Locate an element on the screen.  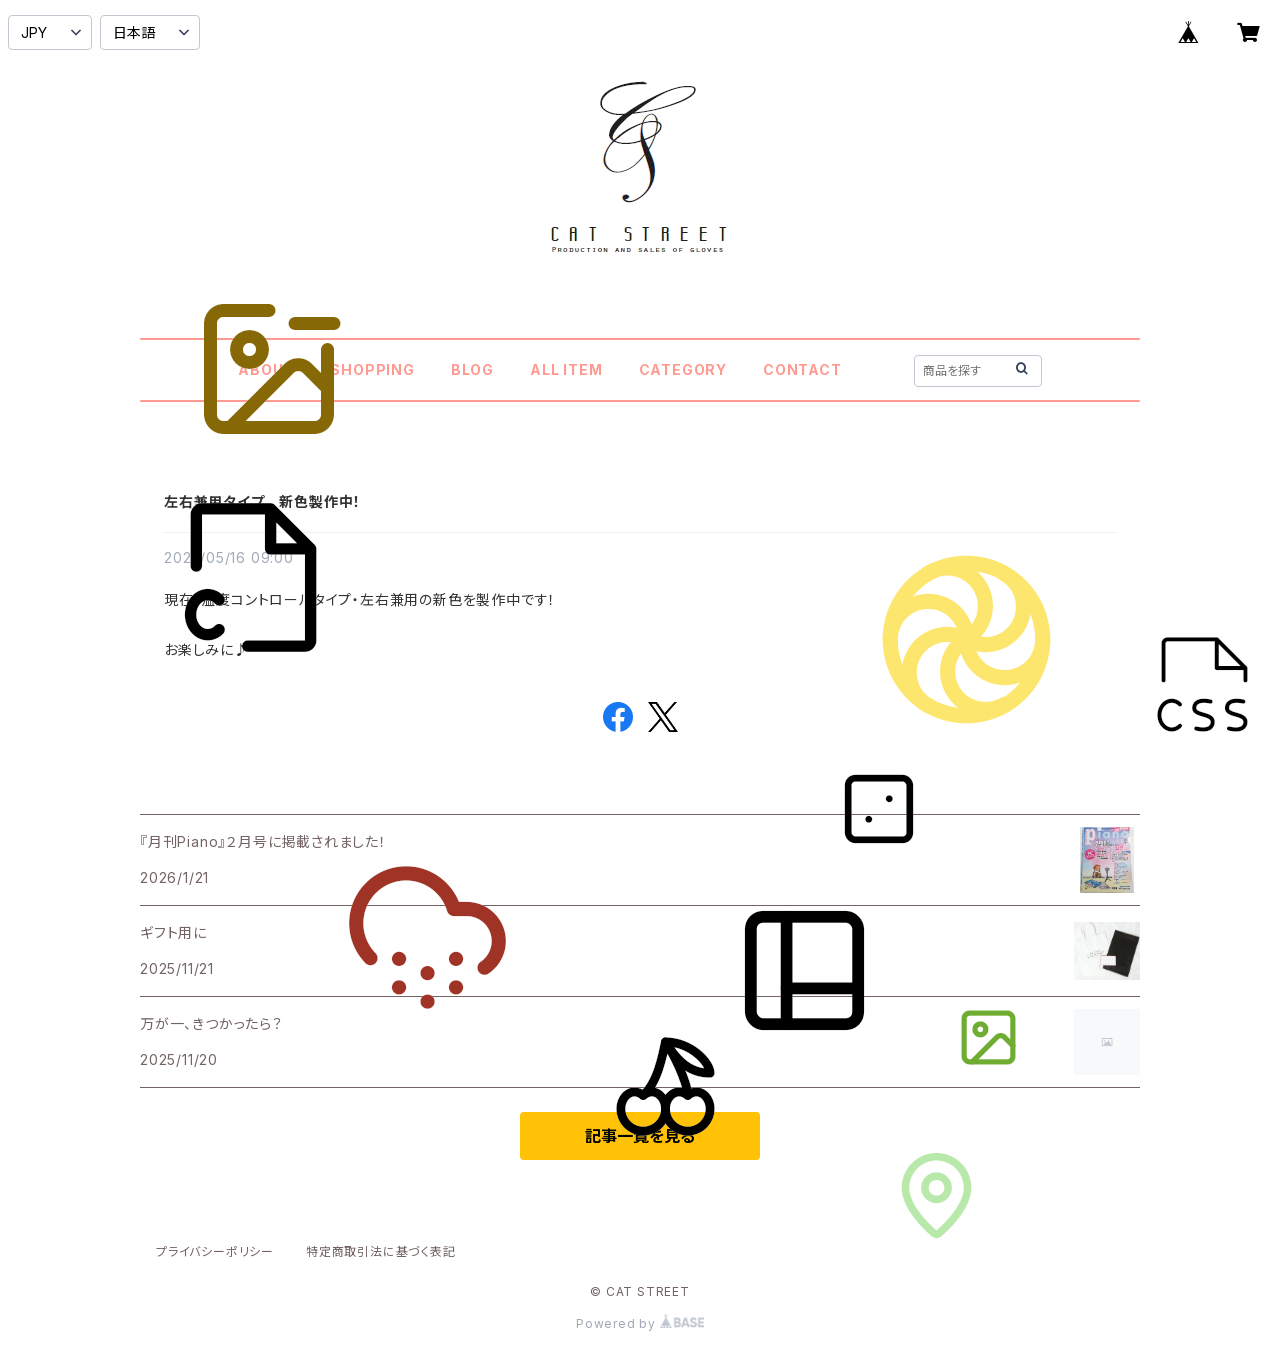
indicates snowy weather conditions is located at coordinates (427, 937).